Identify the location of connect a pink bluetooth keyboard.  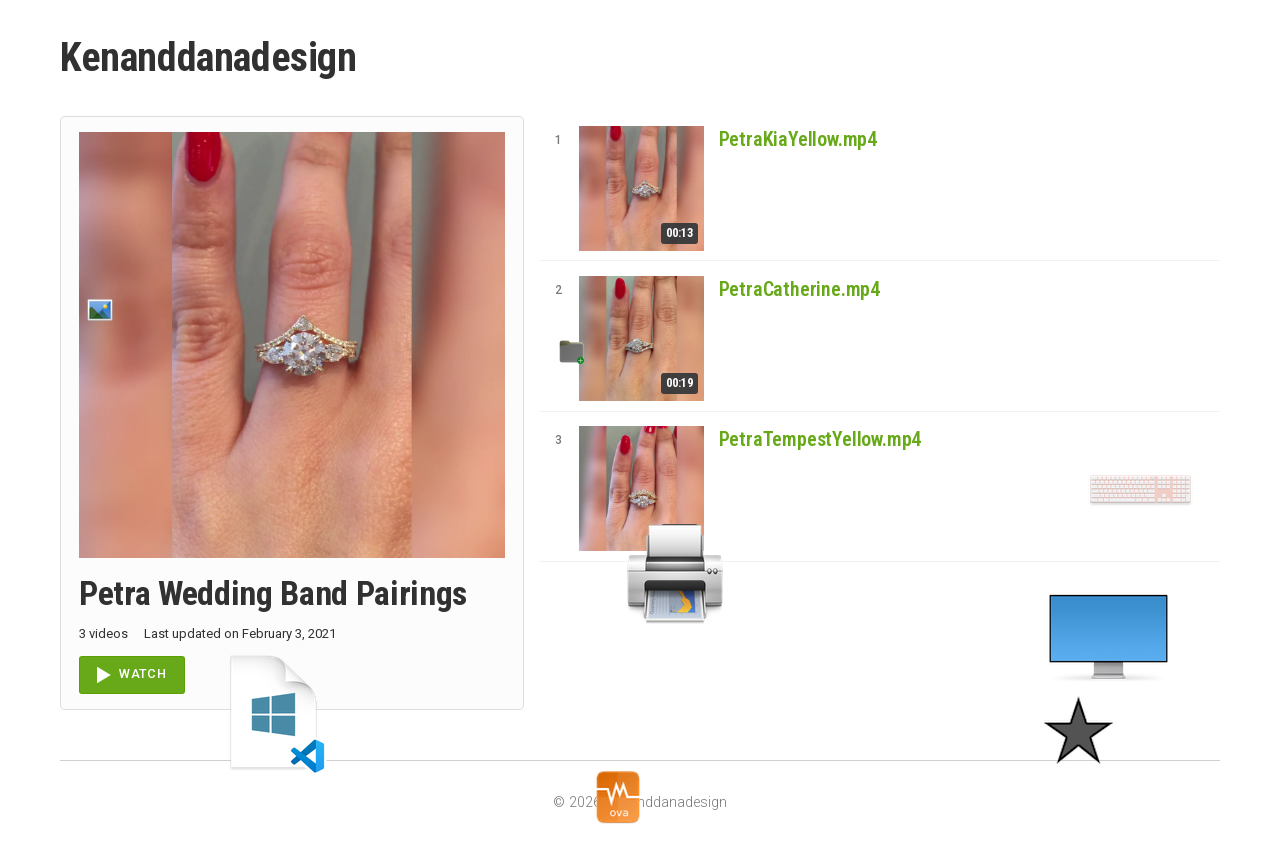
(1140, 488).